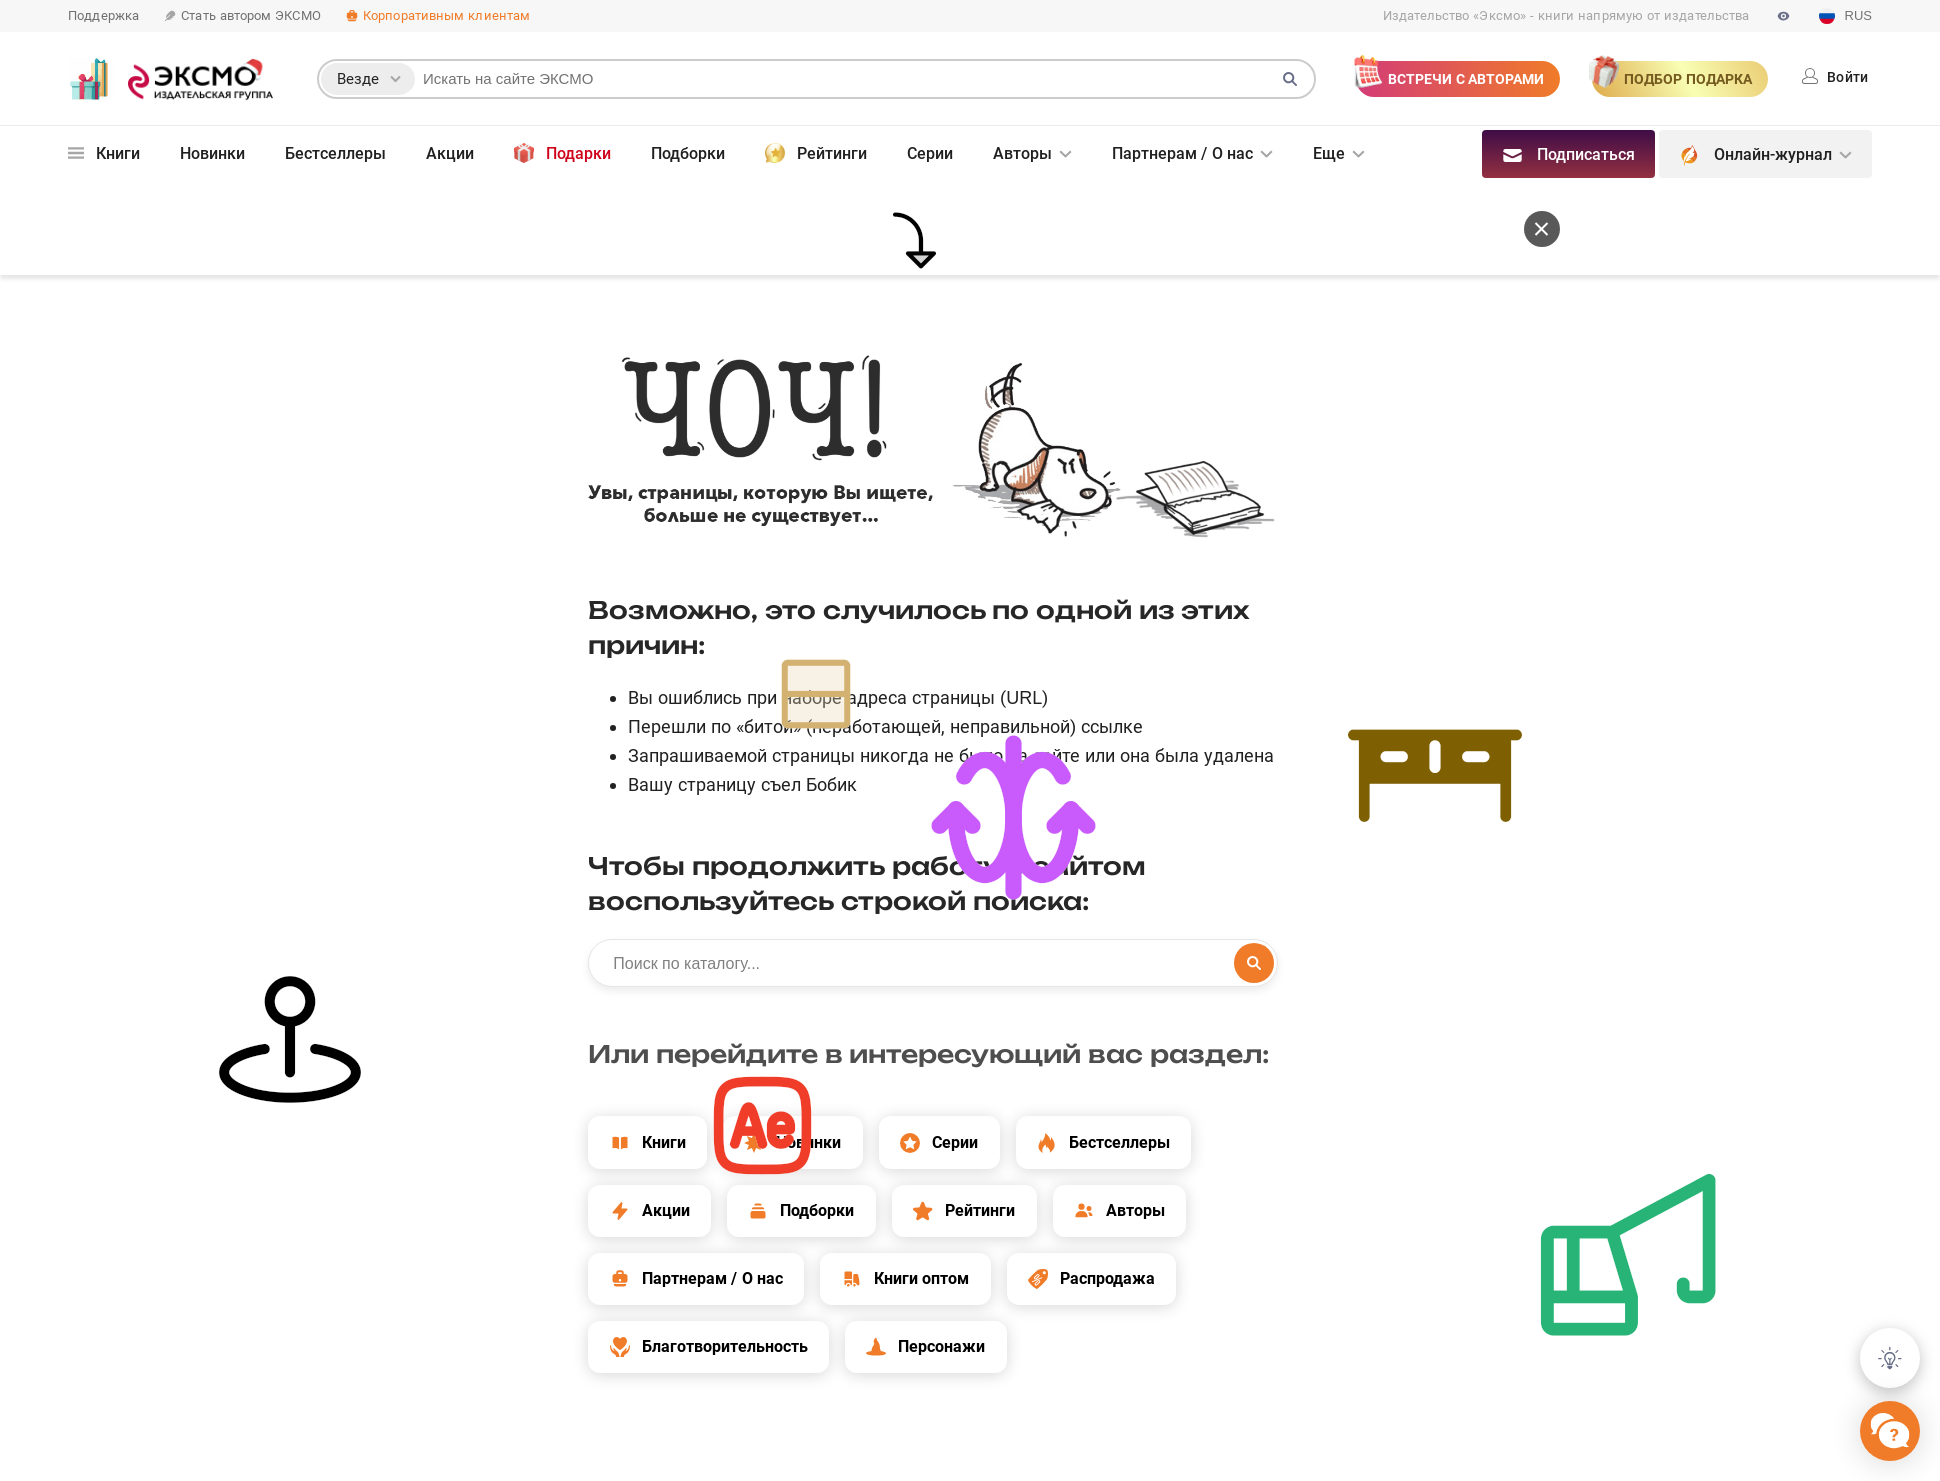 This screenshot has height=1481, width=1940. Describe the element at coordinates (816, 694) in the screenshot. I see `split view into top and bottom panels` at that location.